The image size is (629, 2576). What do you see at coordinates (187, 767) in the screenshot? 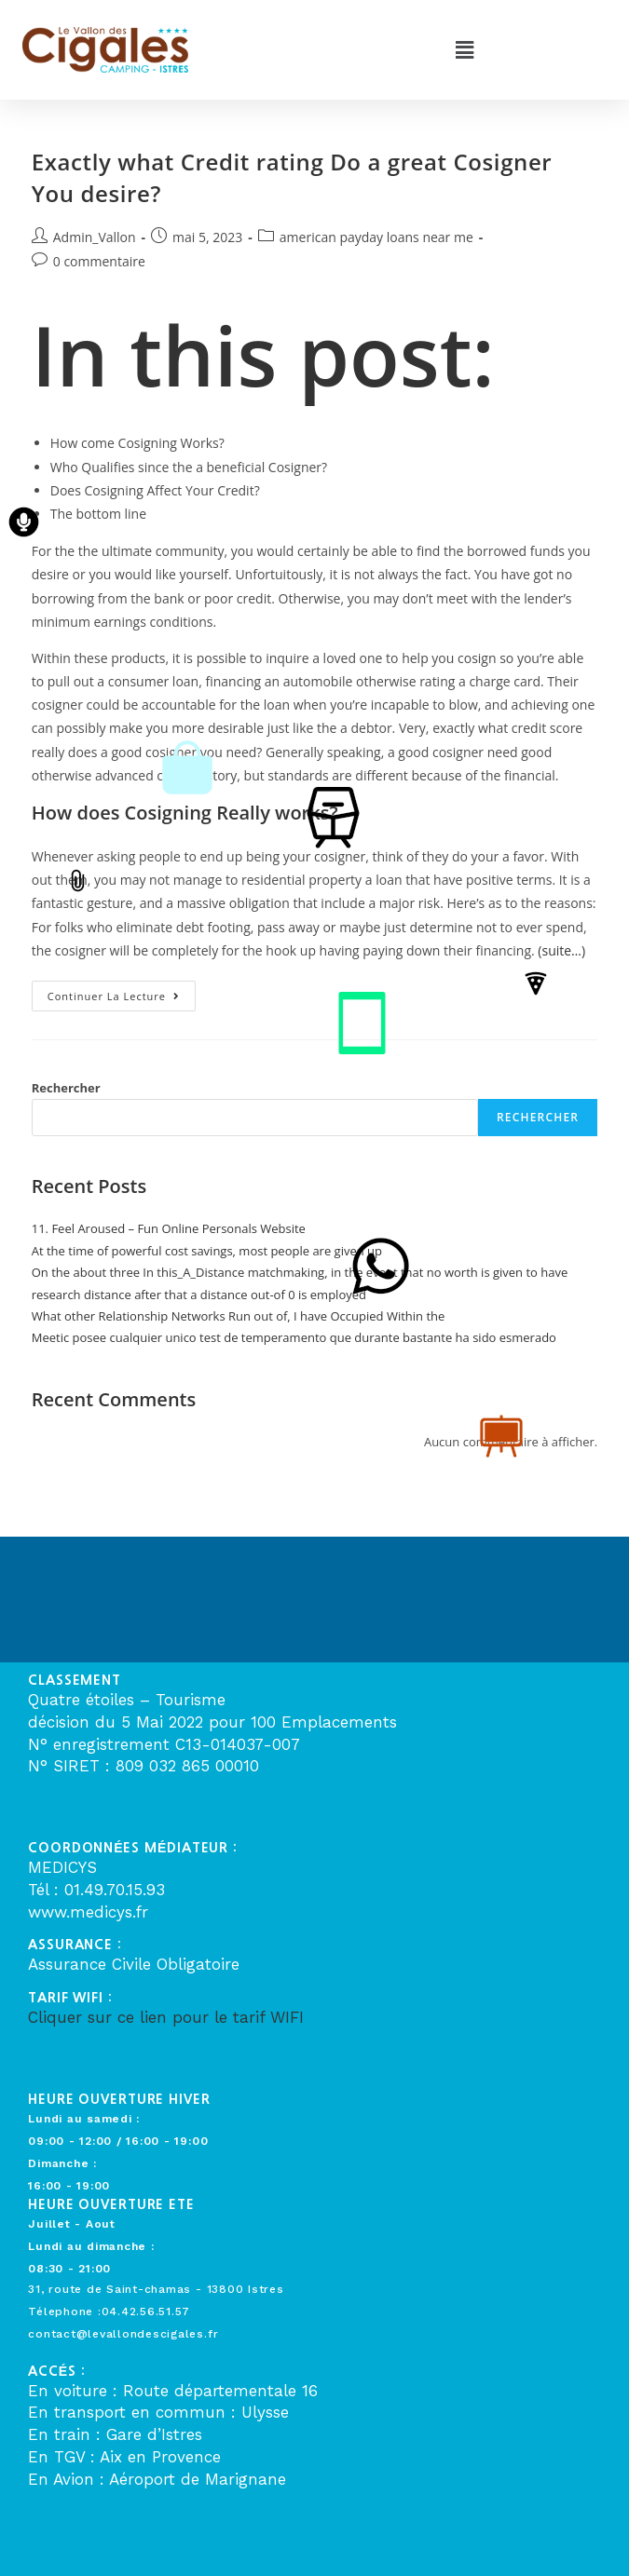
I see `view your shopping bag` at bounding box center [187, 767].